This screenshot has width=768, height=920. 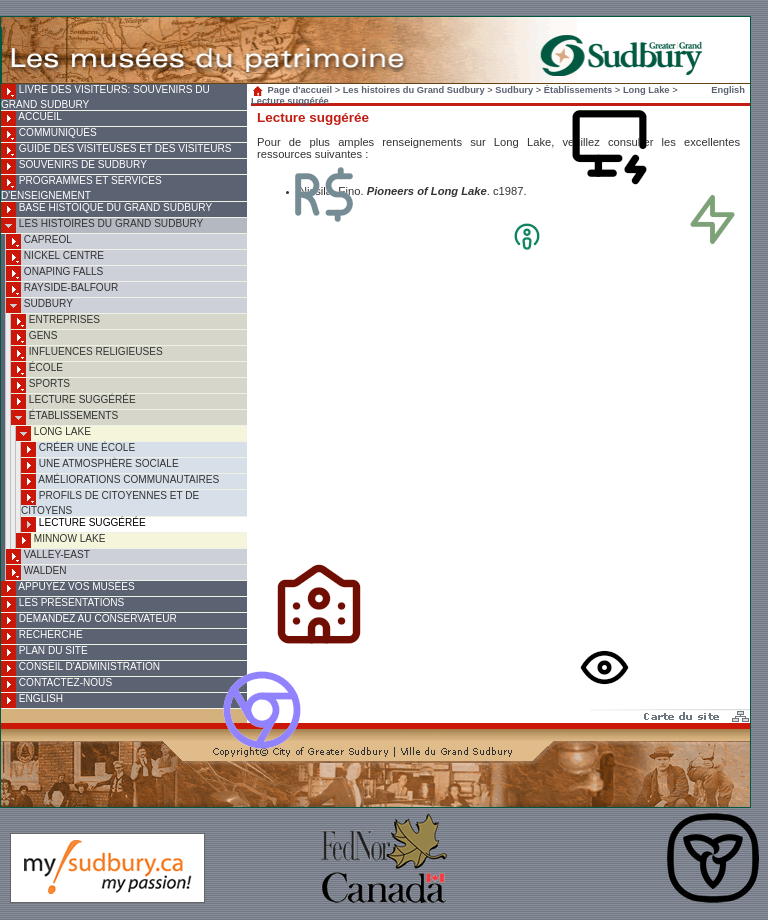 I want to click on open Google Chrome browser, so click(x=262, y=710).